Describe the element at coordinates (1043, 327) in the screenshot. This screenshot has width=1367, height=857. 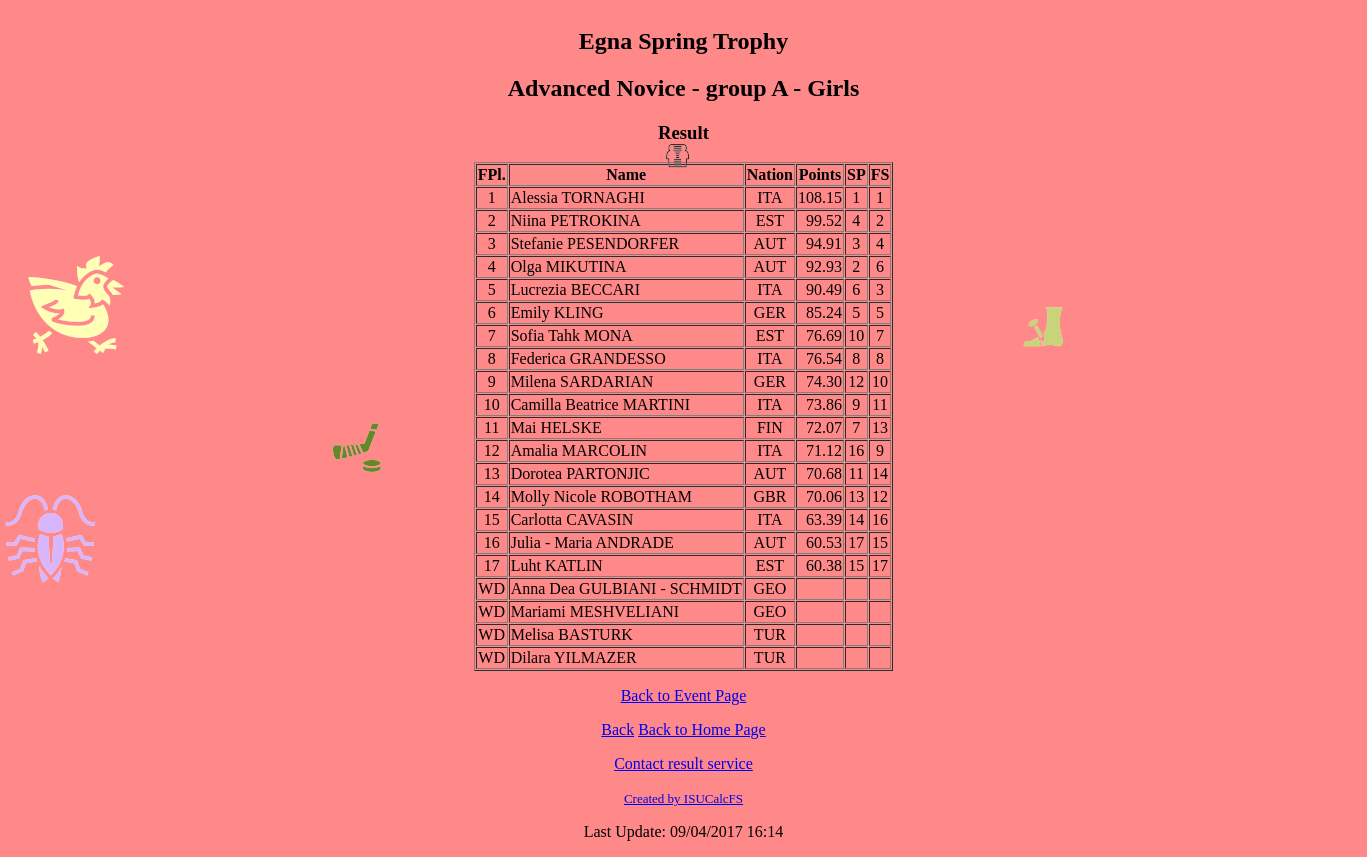
I see `indicates a foot injury or wound status` at that location.